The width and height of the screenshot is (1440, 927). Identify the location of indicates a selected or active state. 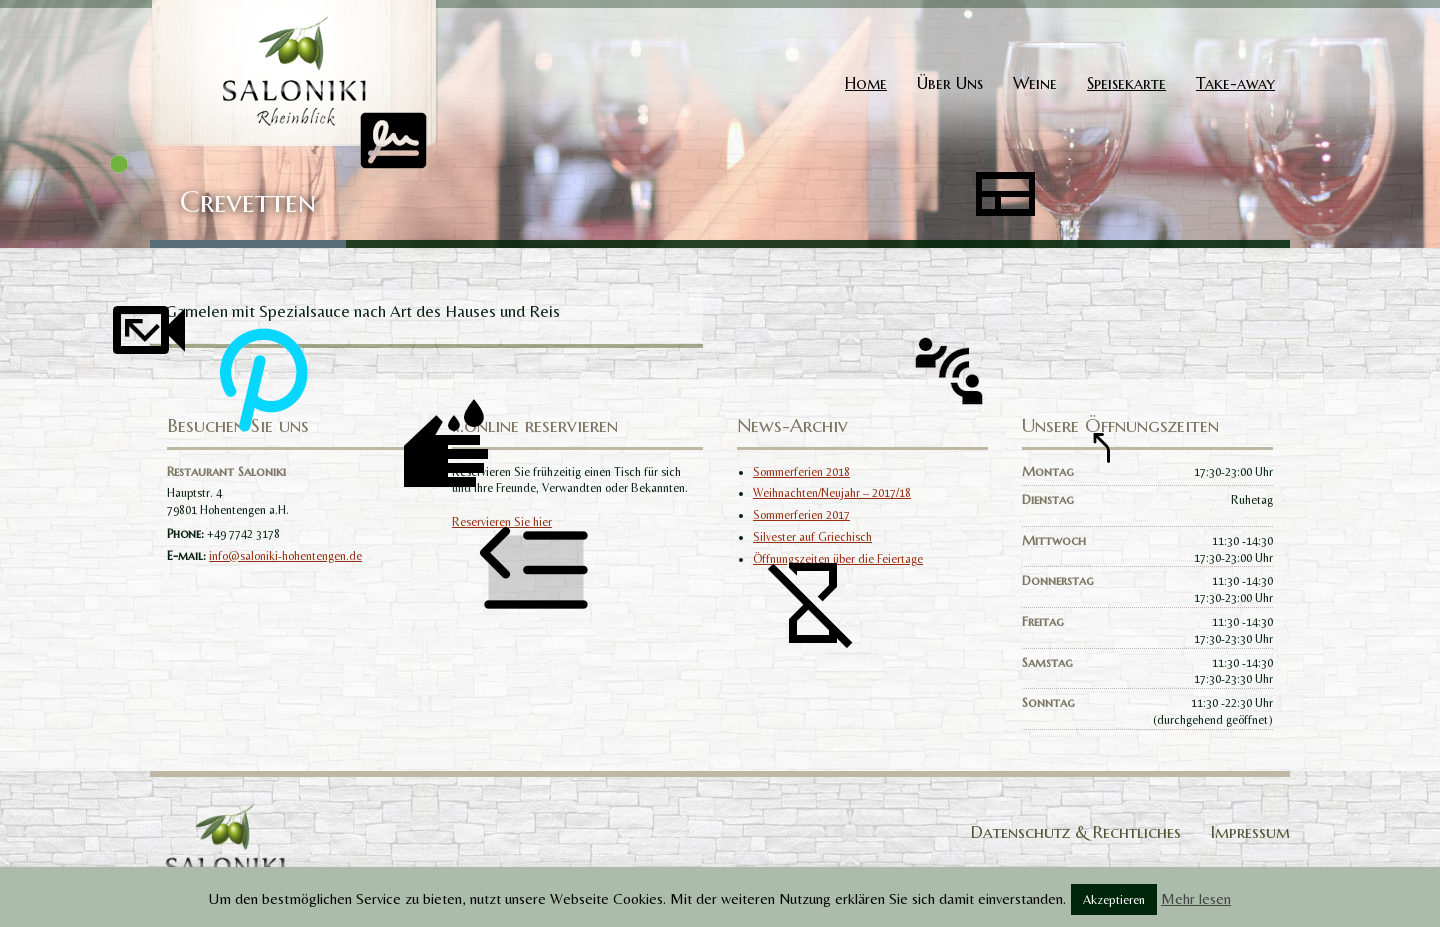
(119, 164).